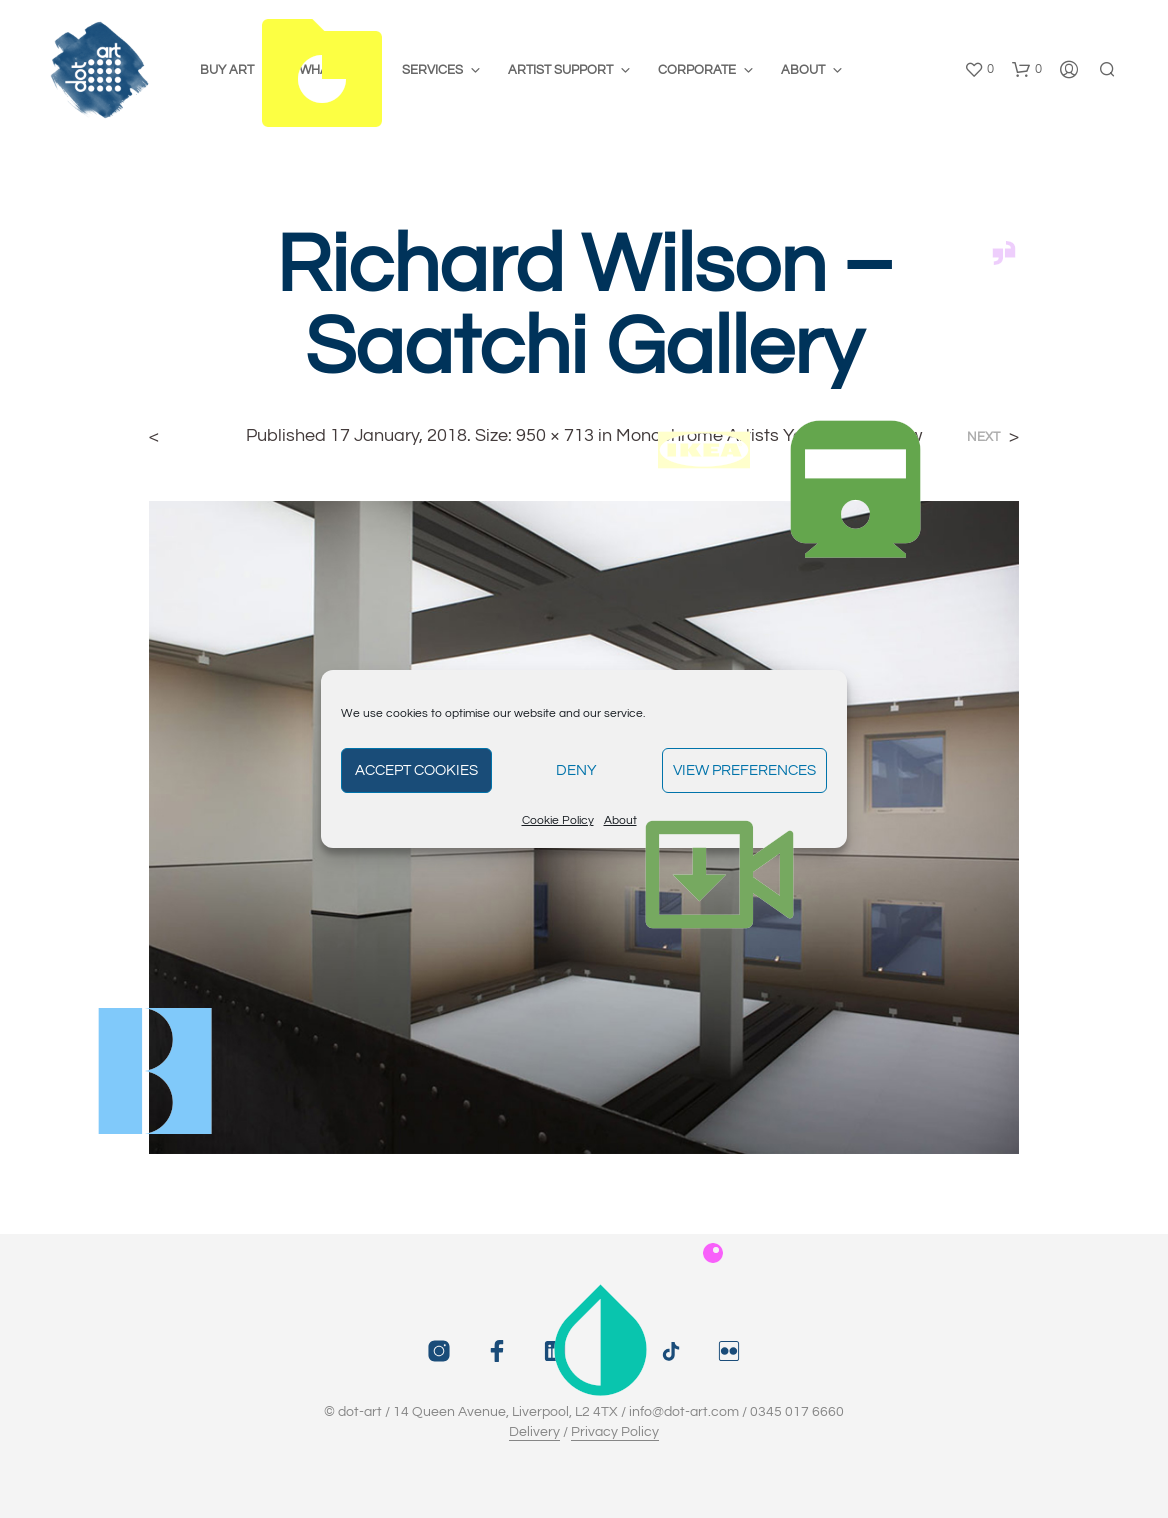 This screenshot has height=1518, width=1168. I want to click on visit glassdoor website, so click(1004, 253).